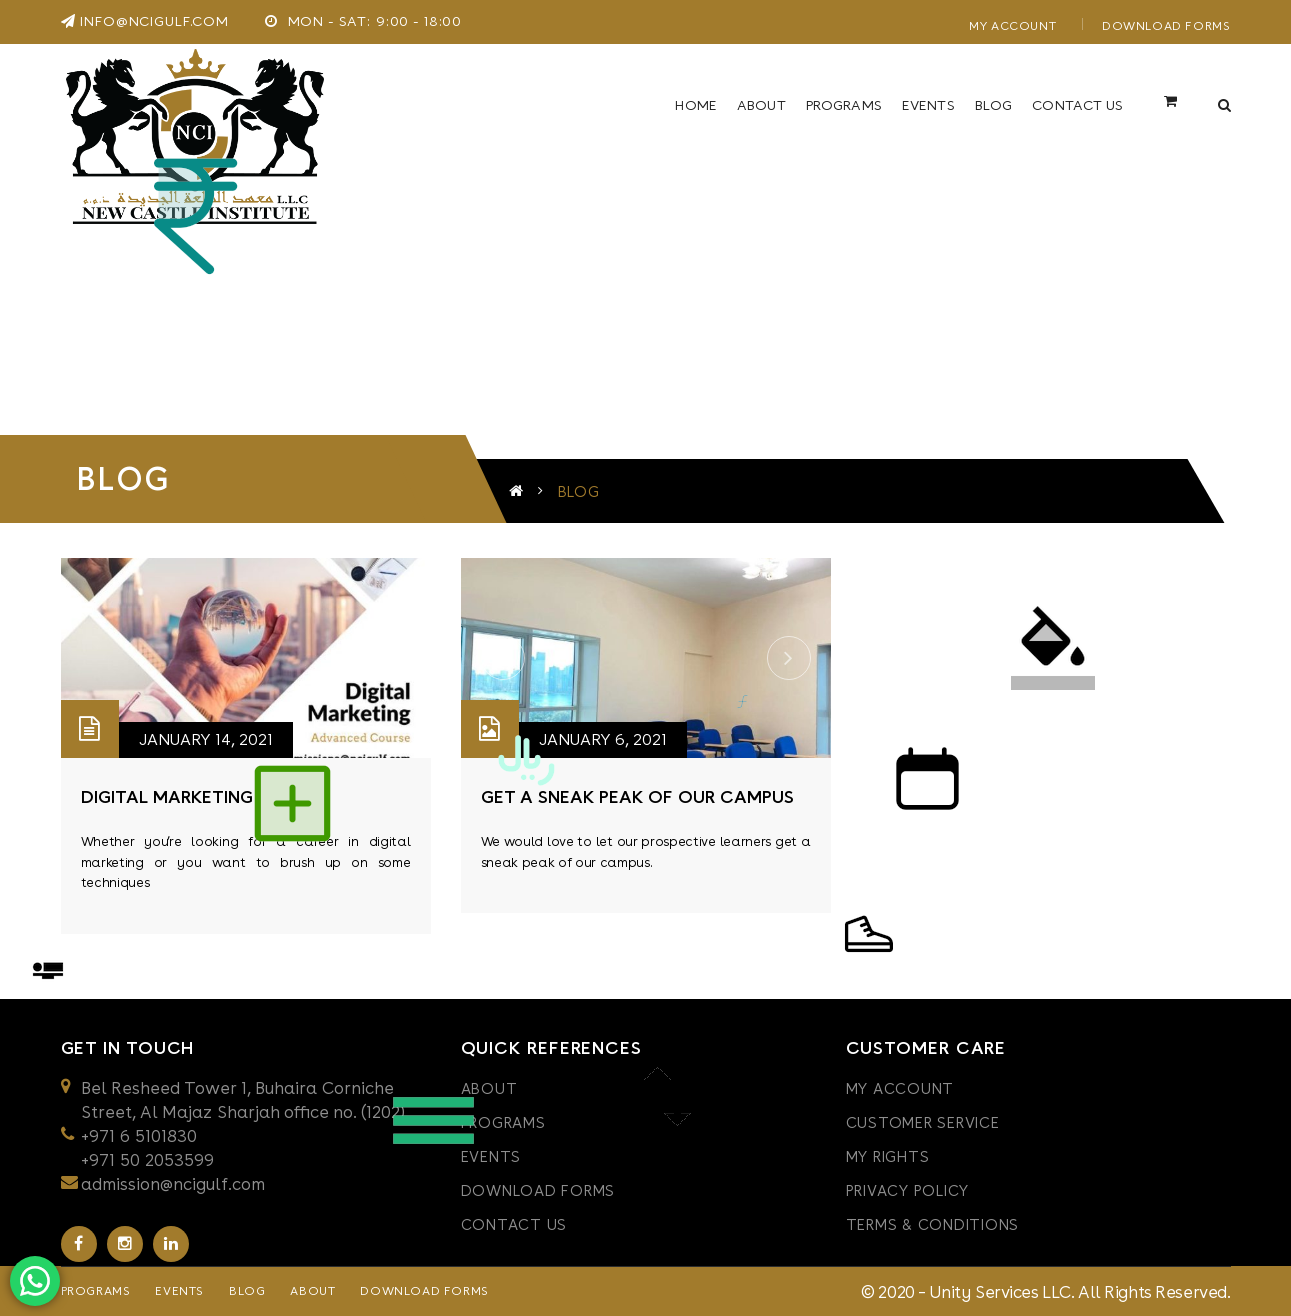 This screenshot has height=1316, width=1291. Describe the element at coordinates (292, 803) in the screenshot. I see `add a new item or entry` at that location.